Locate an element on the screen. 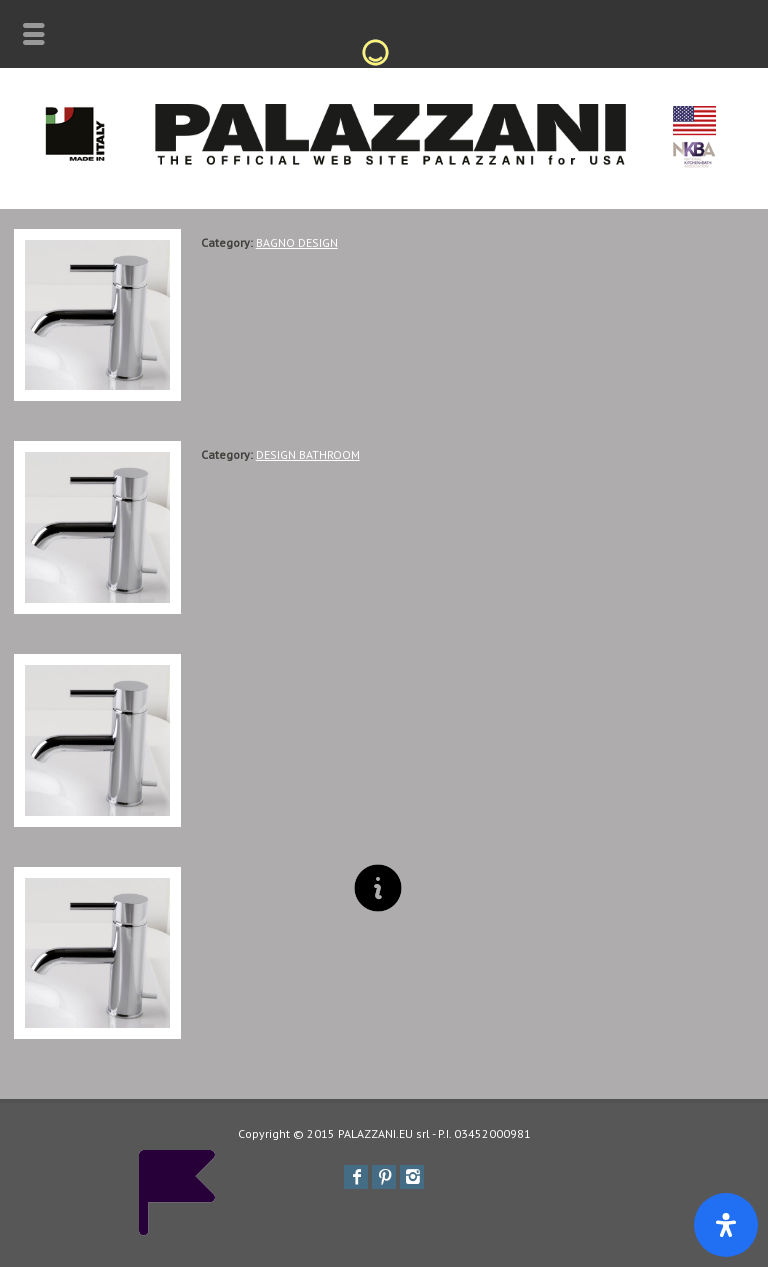 The width and height of the screenshot is (768, 1267). flag or bookmark an item is located at coordinates (177, 1188).